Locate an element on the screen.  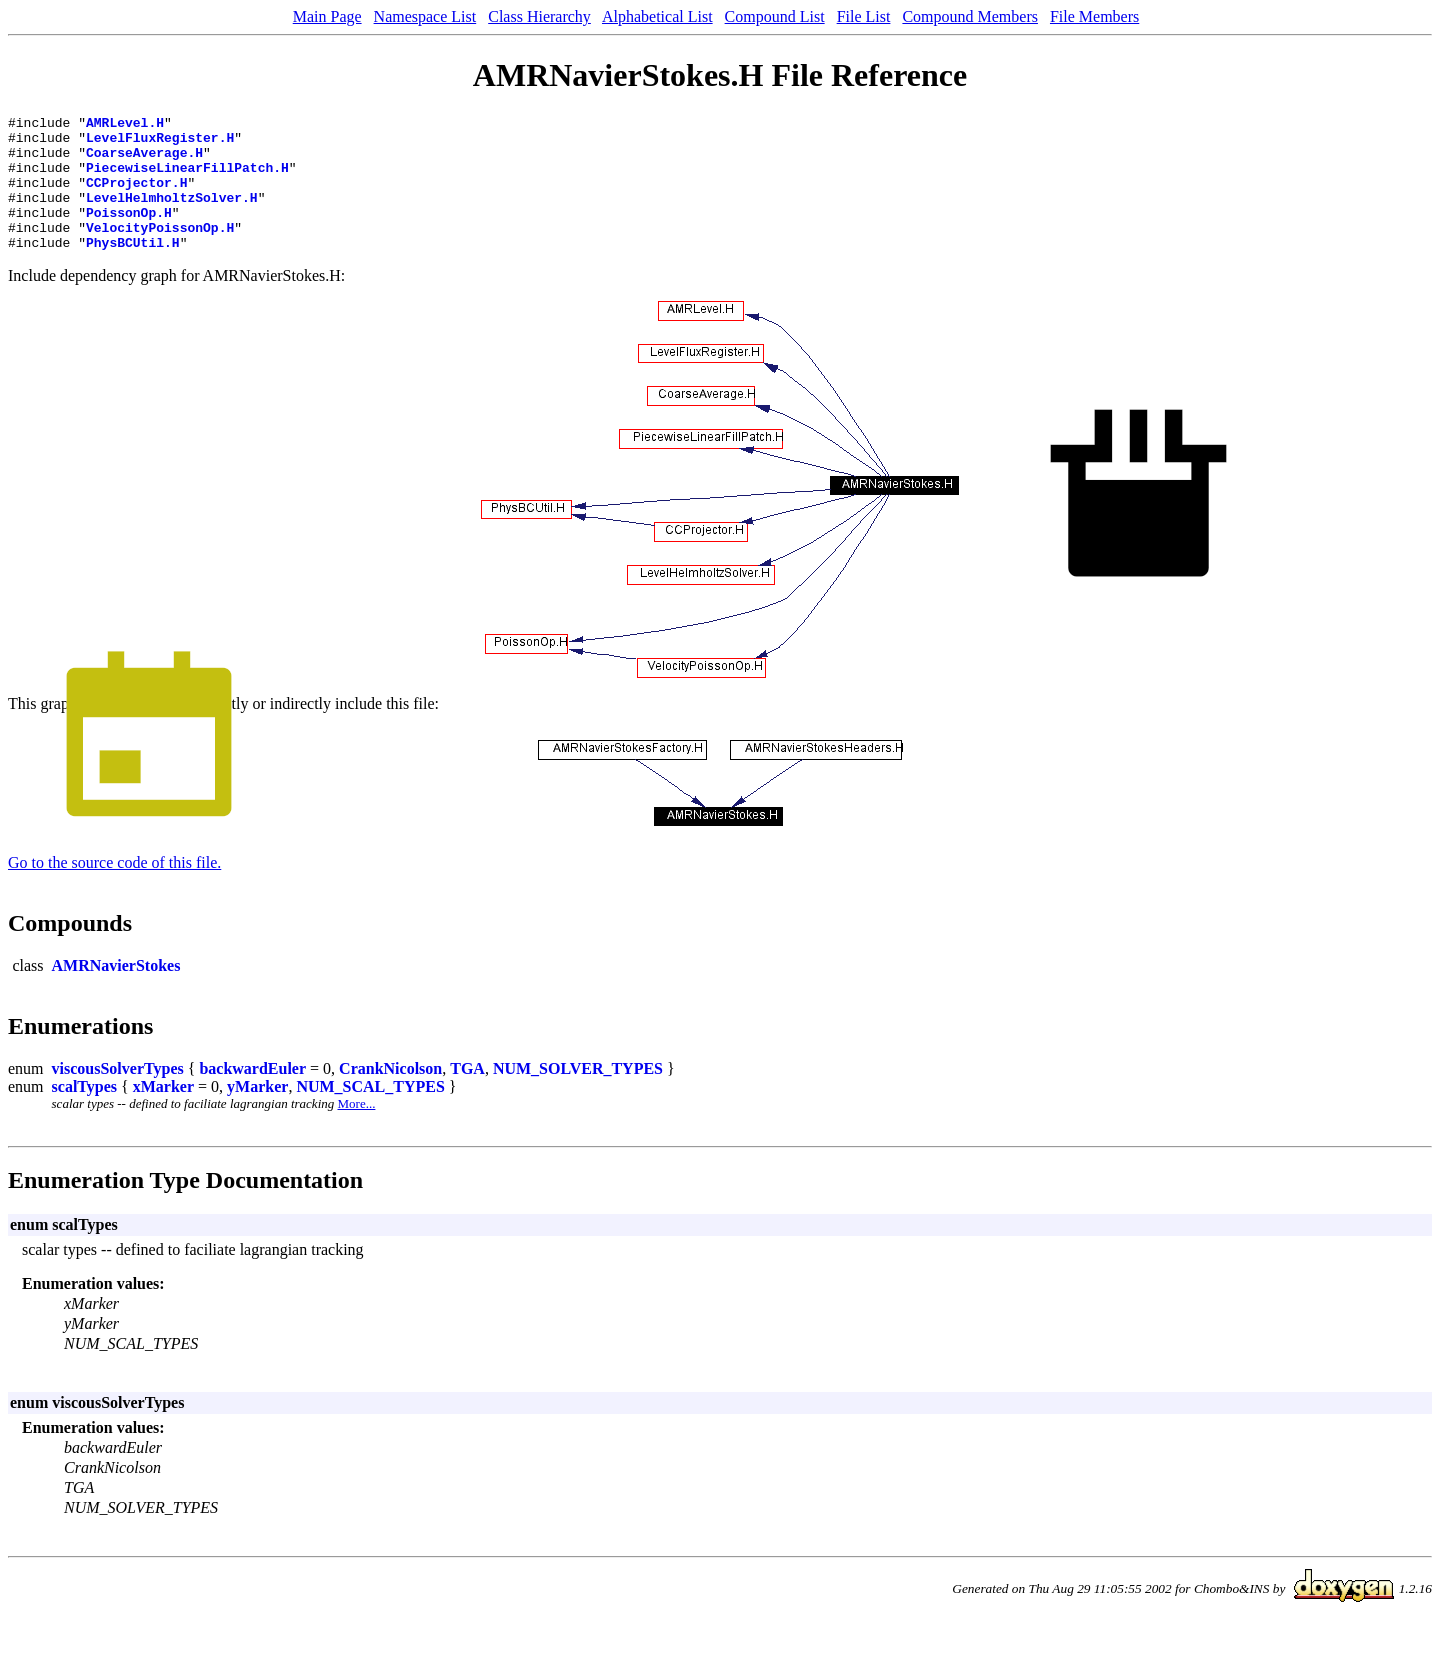
view a scheduled event is located at coordinates (149, 742).